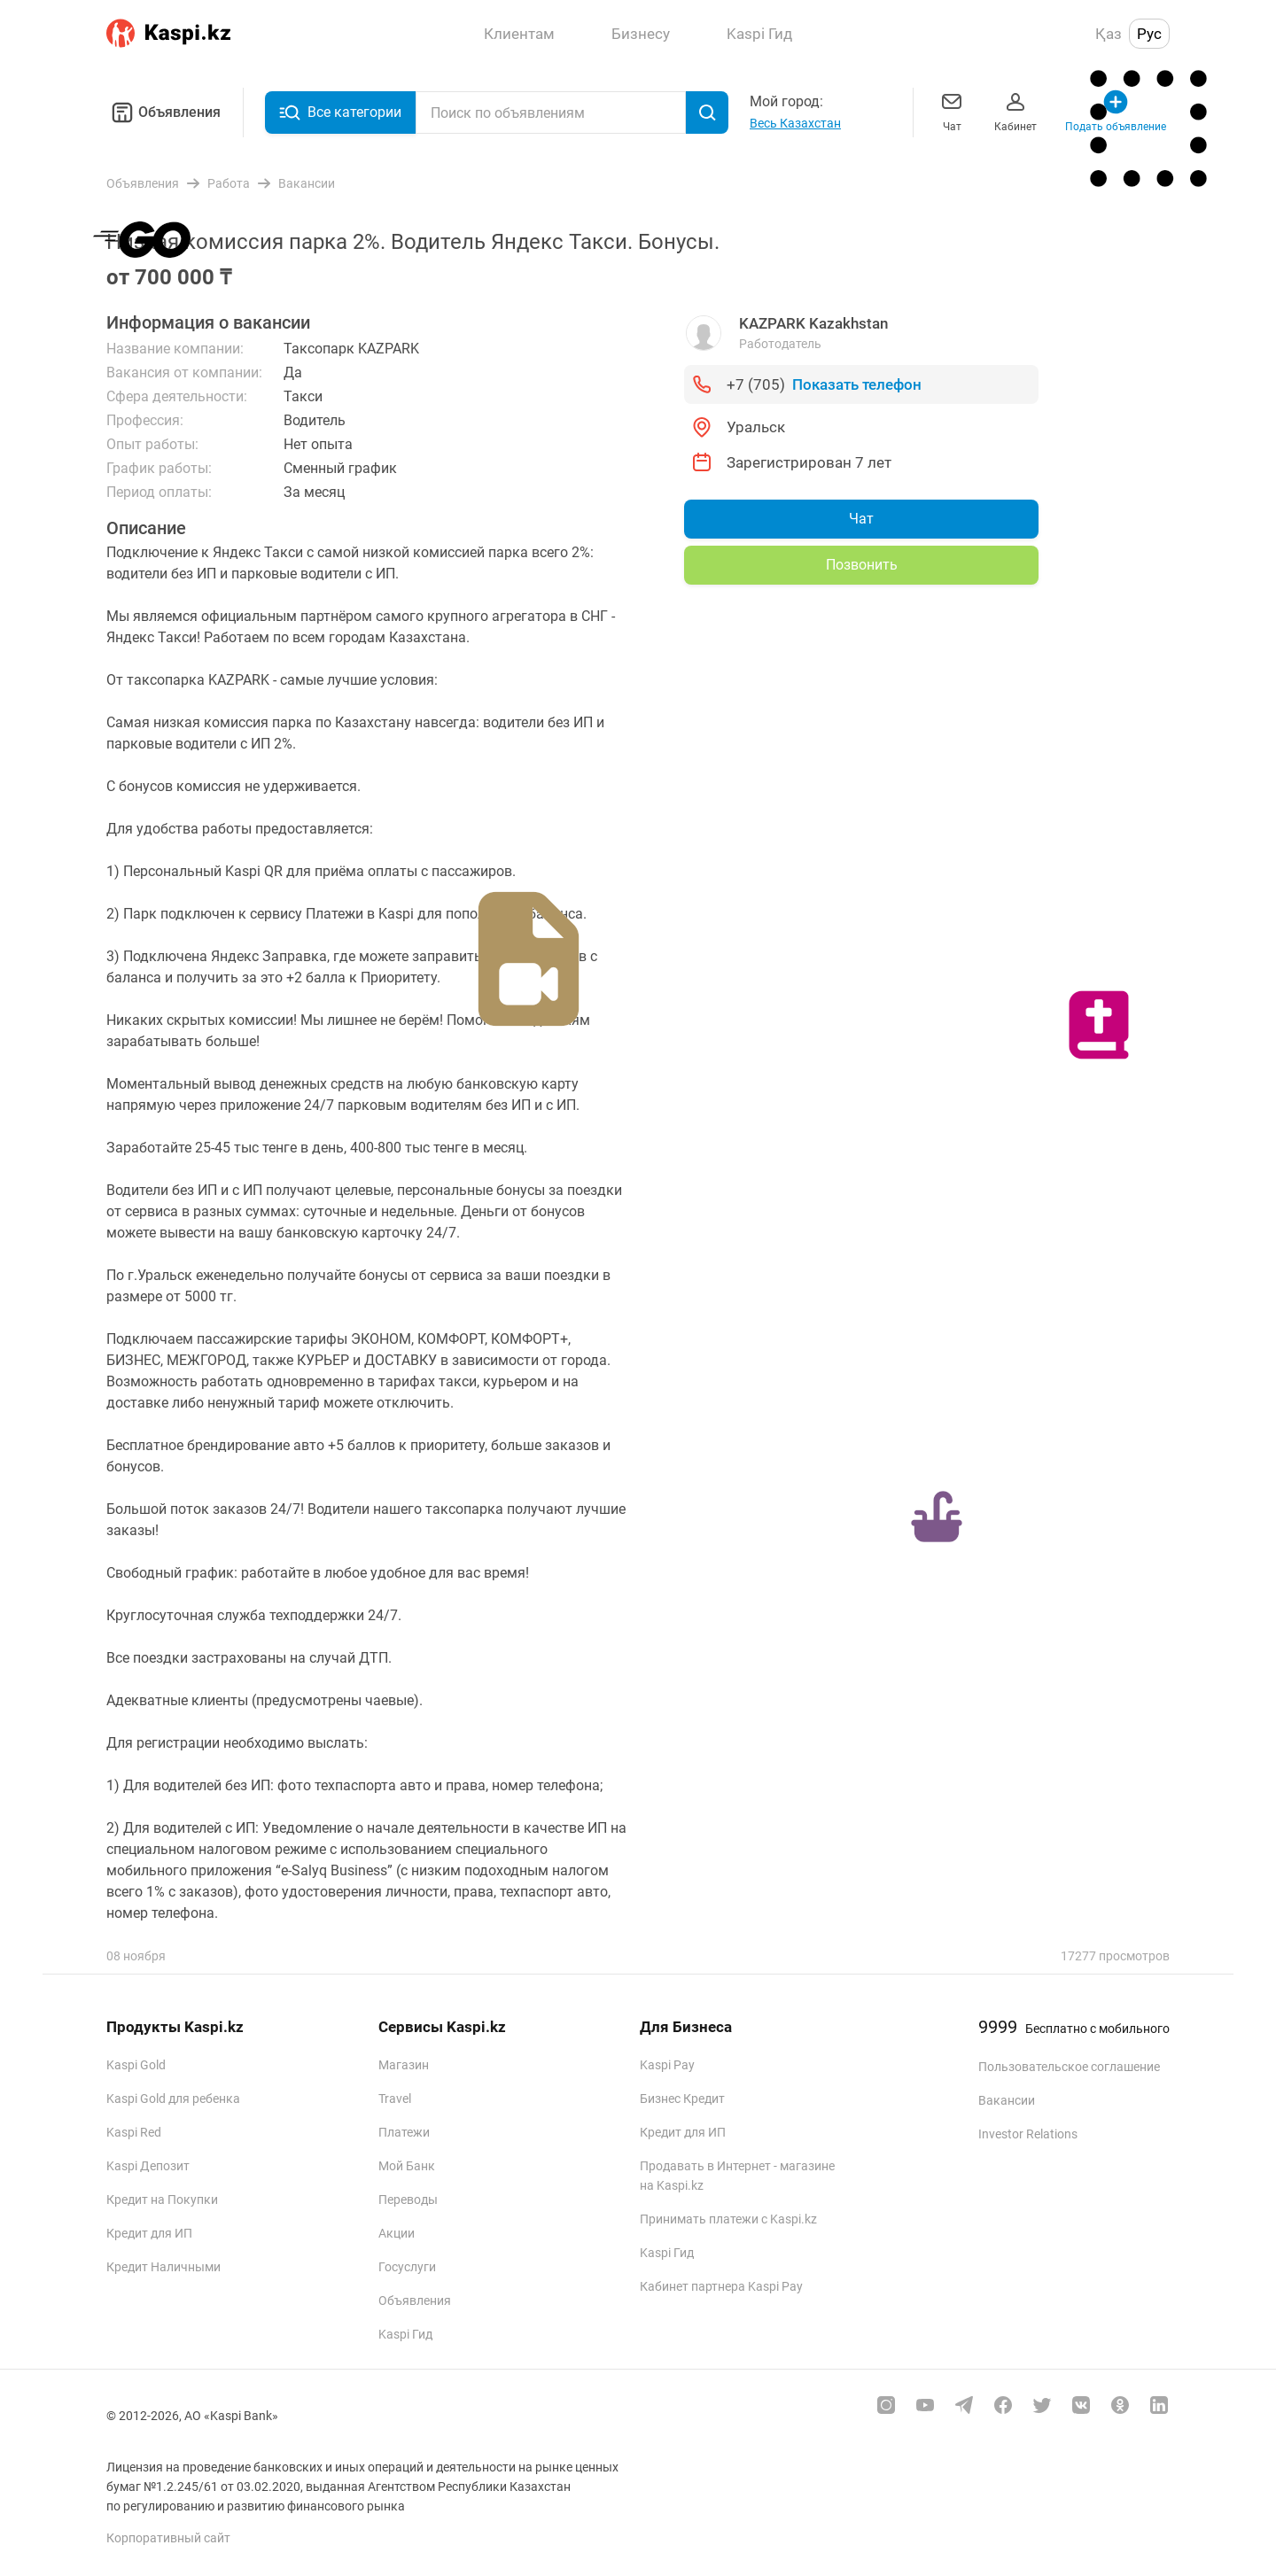 This screenshot has height=2576, width=1276. I want to click on open a video file, so click(528, 958).